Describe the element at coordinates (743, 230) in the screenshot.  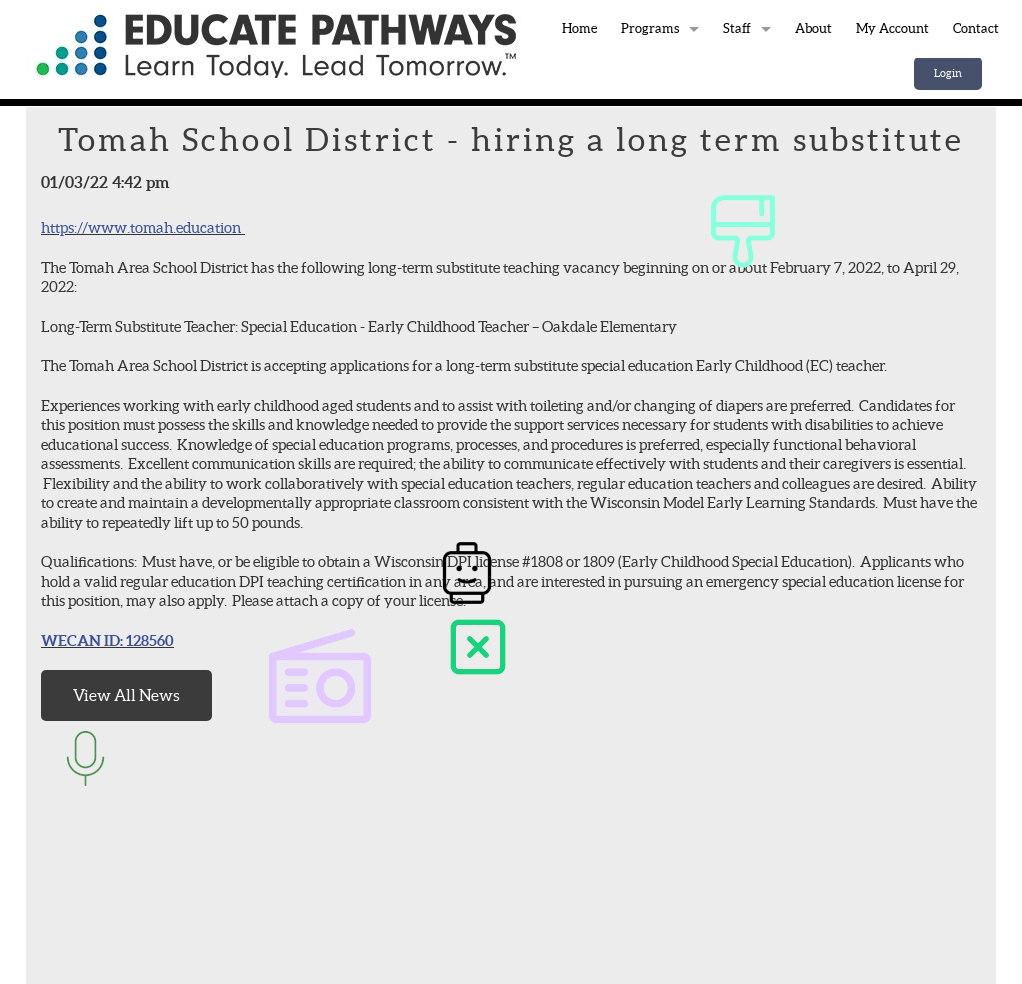
I see `access painting or drawing tools` at that location.